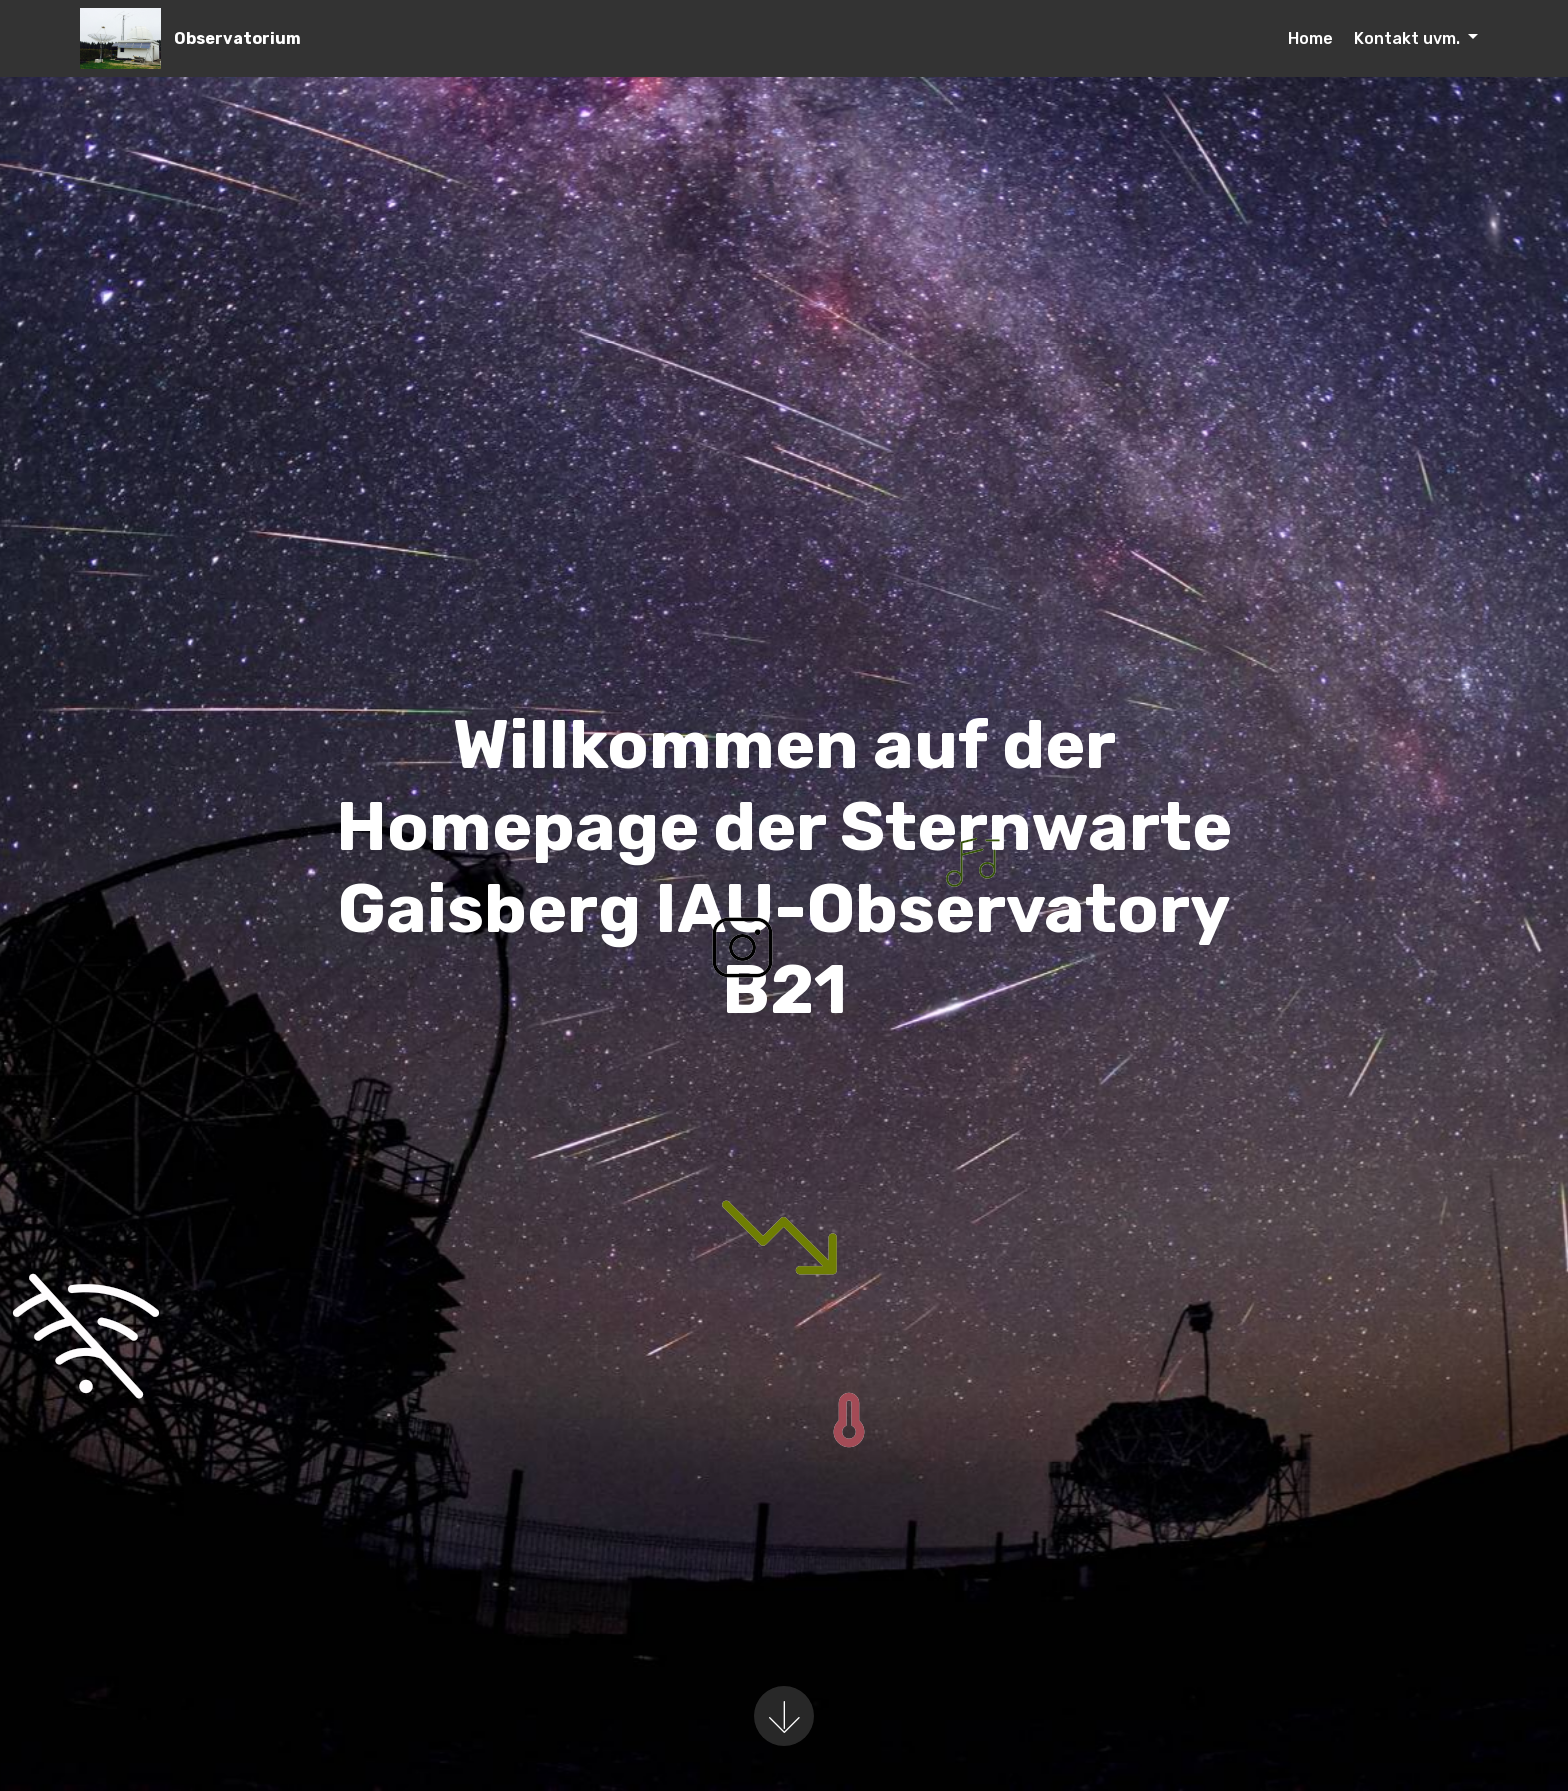 This screenshot has width=1568, height=1791. Describe the element at coordinates (974, 861) in the screenshot. I see `remove a song from your playlist` at that location.